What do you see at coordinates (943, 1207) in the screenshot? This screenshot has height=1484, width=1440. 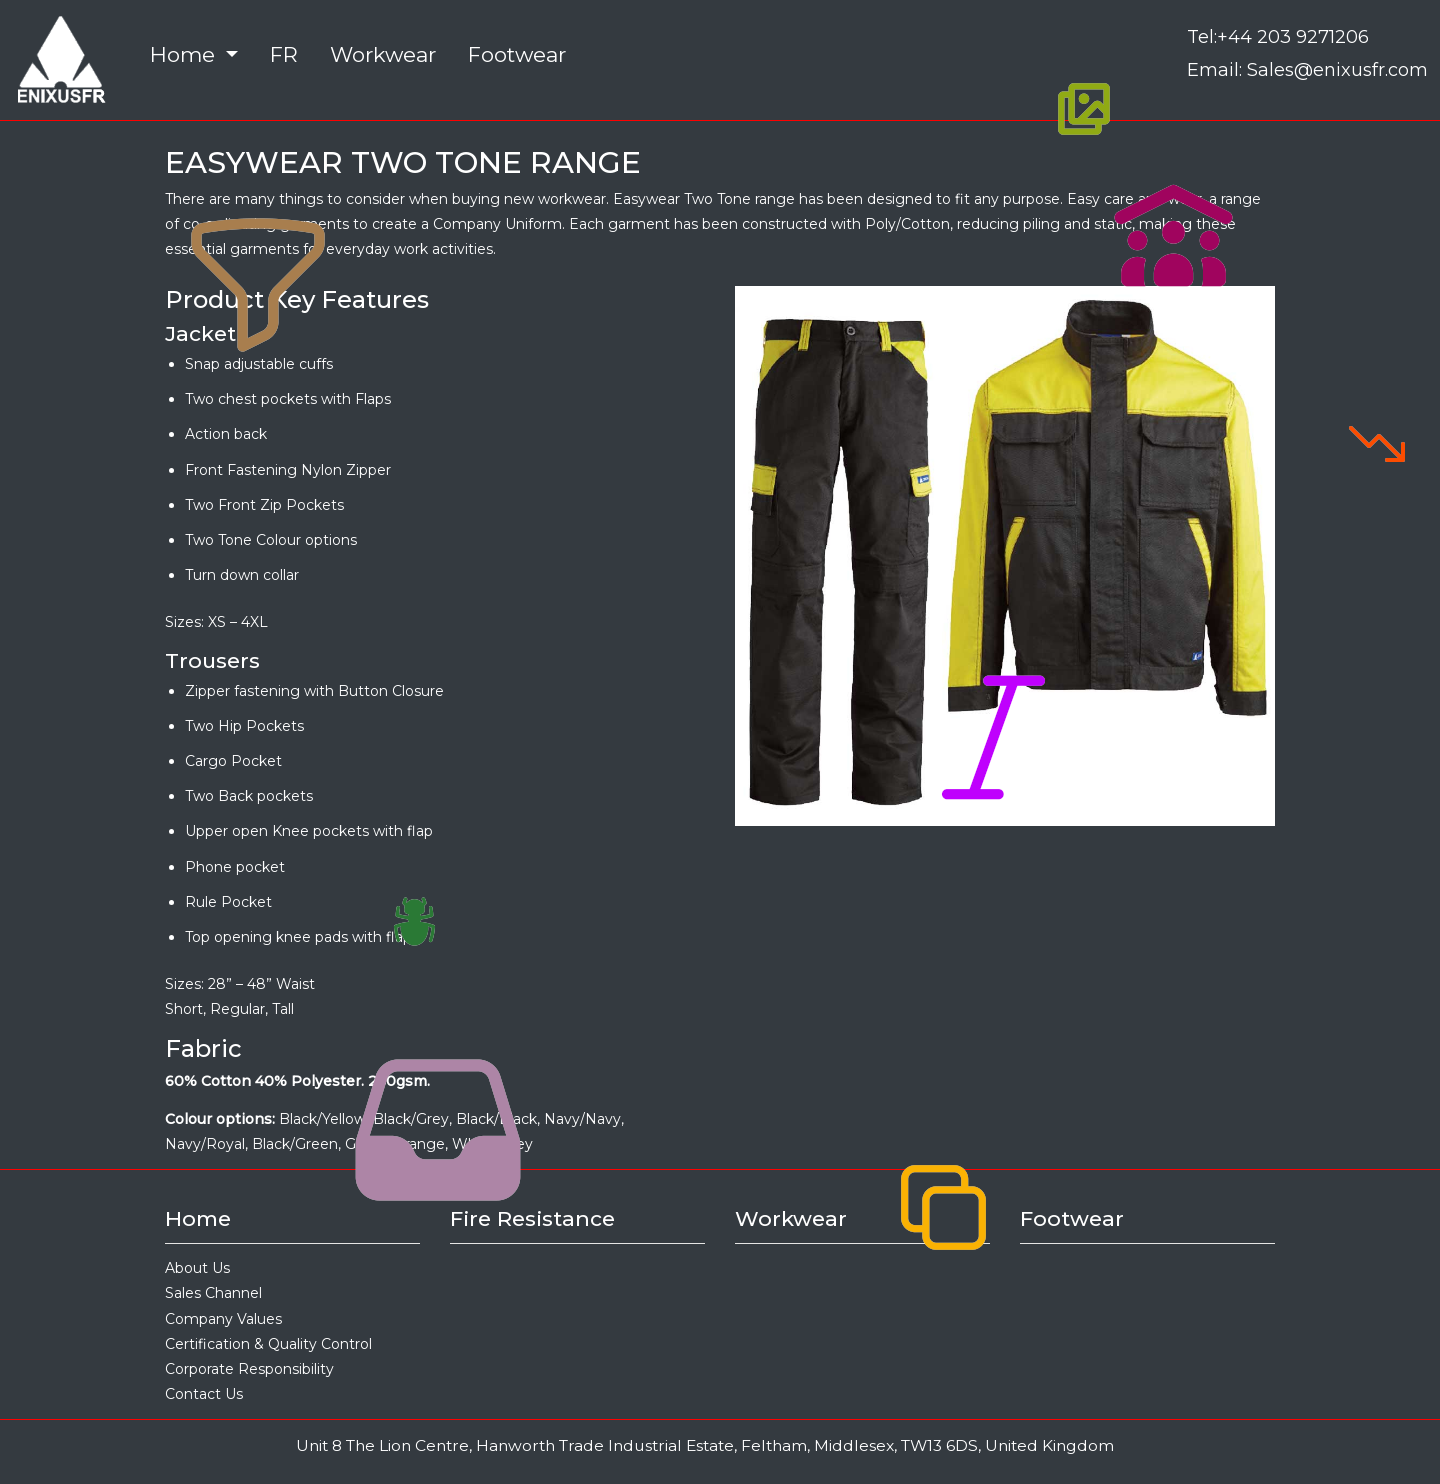 I see `copy to clipboard` at bounding box center [943, 1207].